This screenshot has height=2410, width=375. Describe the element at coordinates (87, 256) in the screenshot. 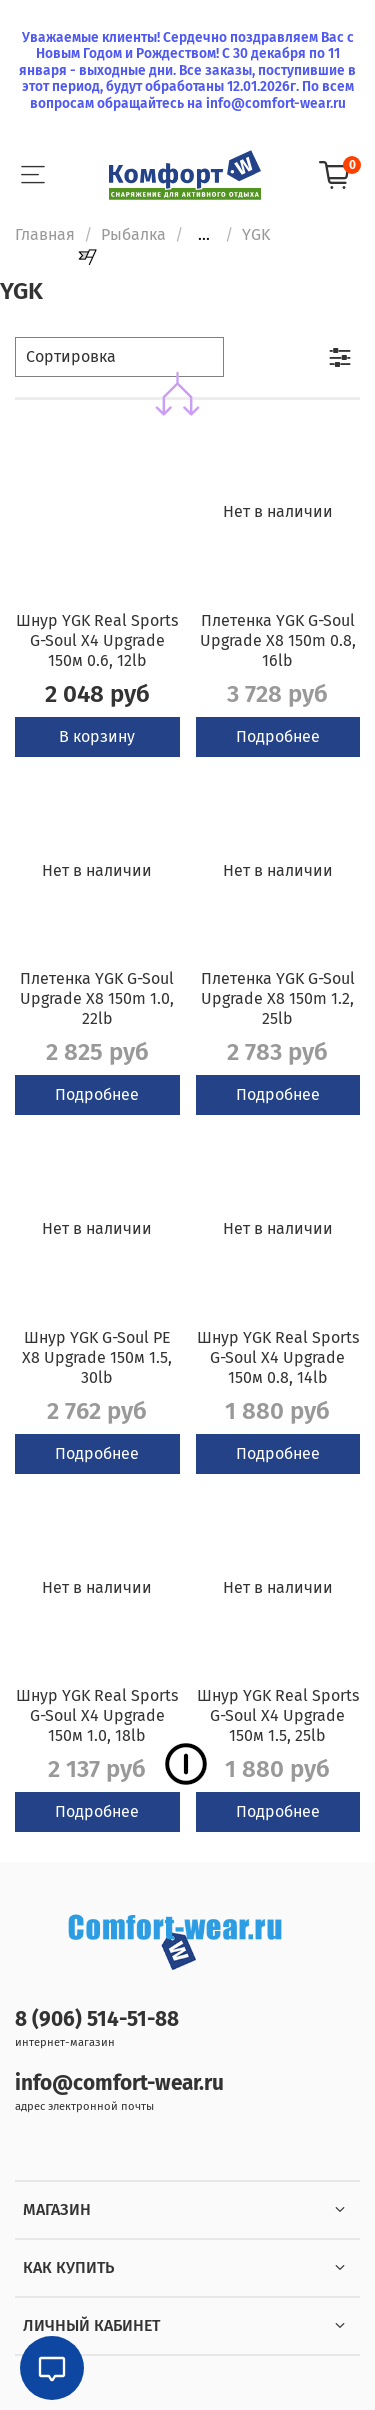

I see `flag or bookmark an item` at that location.